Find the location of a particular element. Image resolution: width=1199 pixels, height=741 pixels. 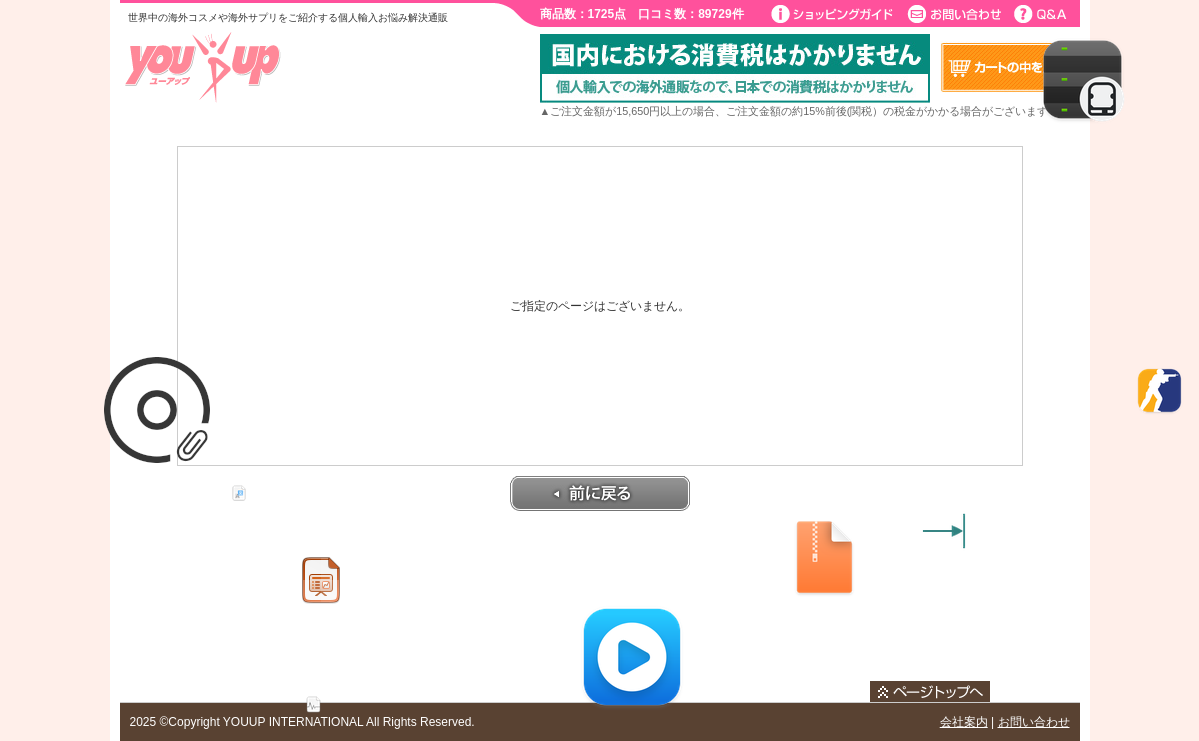

launch counter-strike 2 is located at coordinates (1159, 390).